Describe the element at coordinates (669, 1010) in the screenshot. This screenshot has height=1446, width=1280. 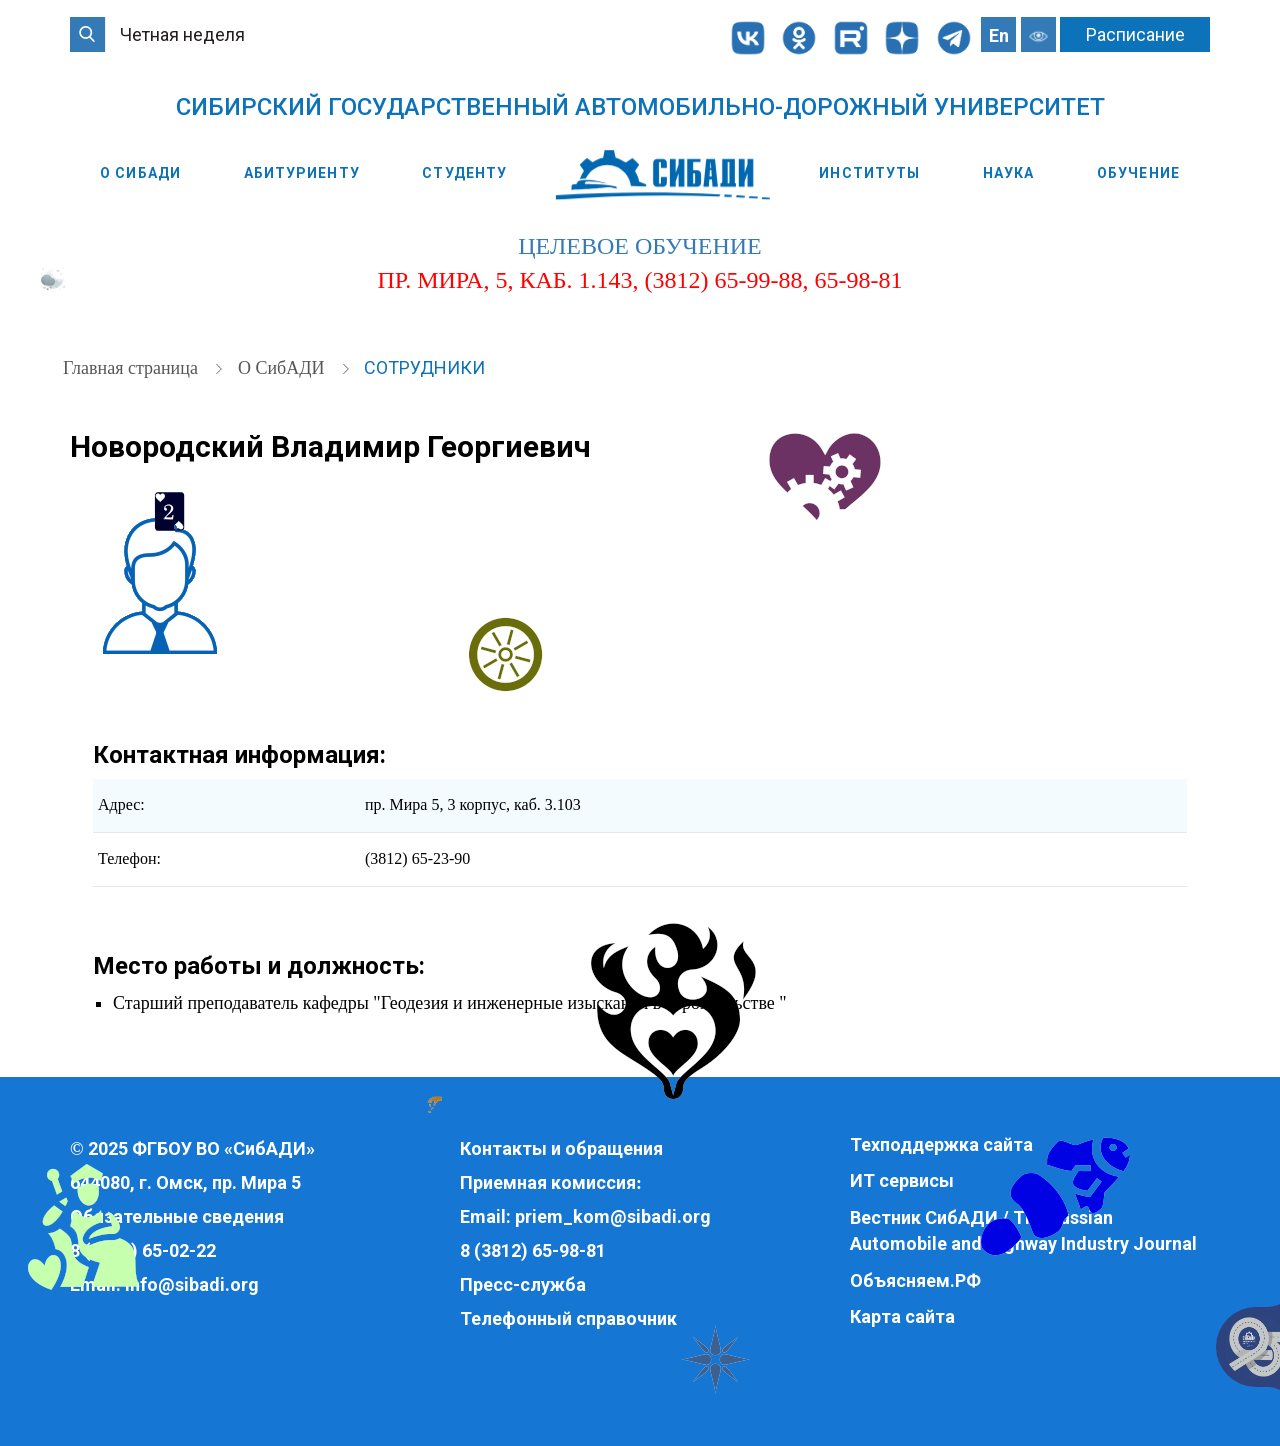
I see `indicates heartburn or acid reflux symptom` at that location.